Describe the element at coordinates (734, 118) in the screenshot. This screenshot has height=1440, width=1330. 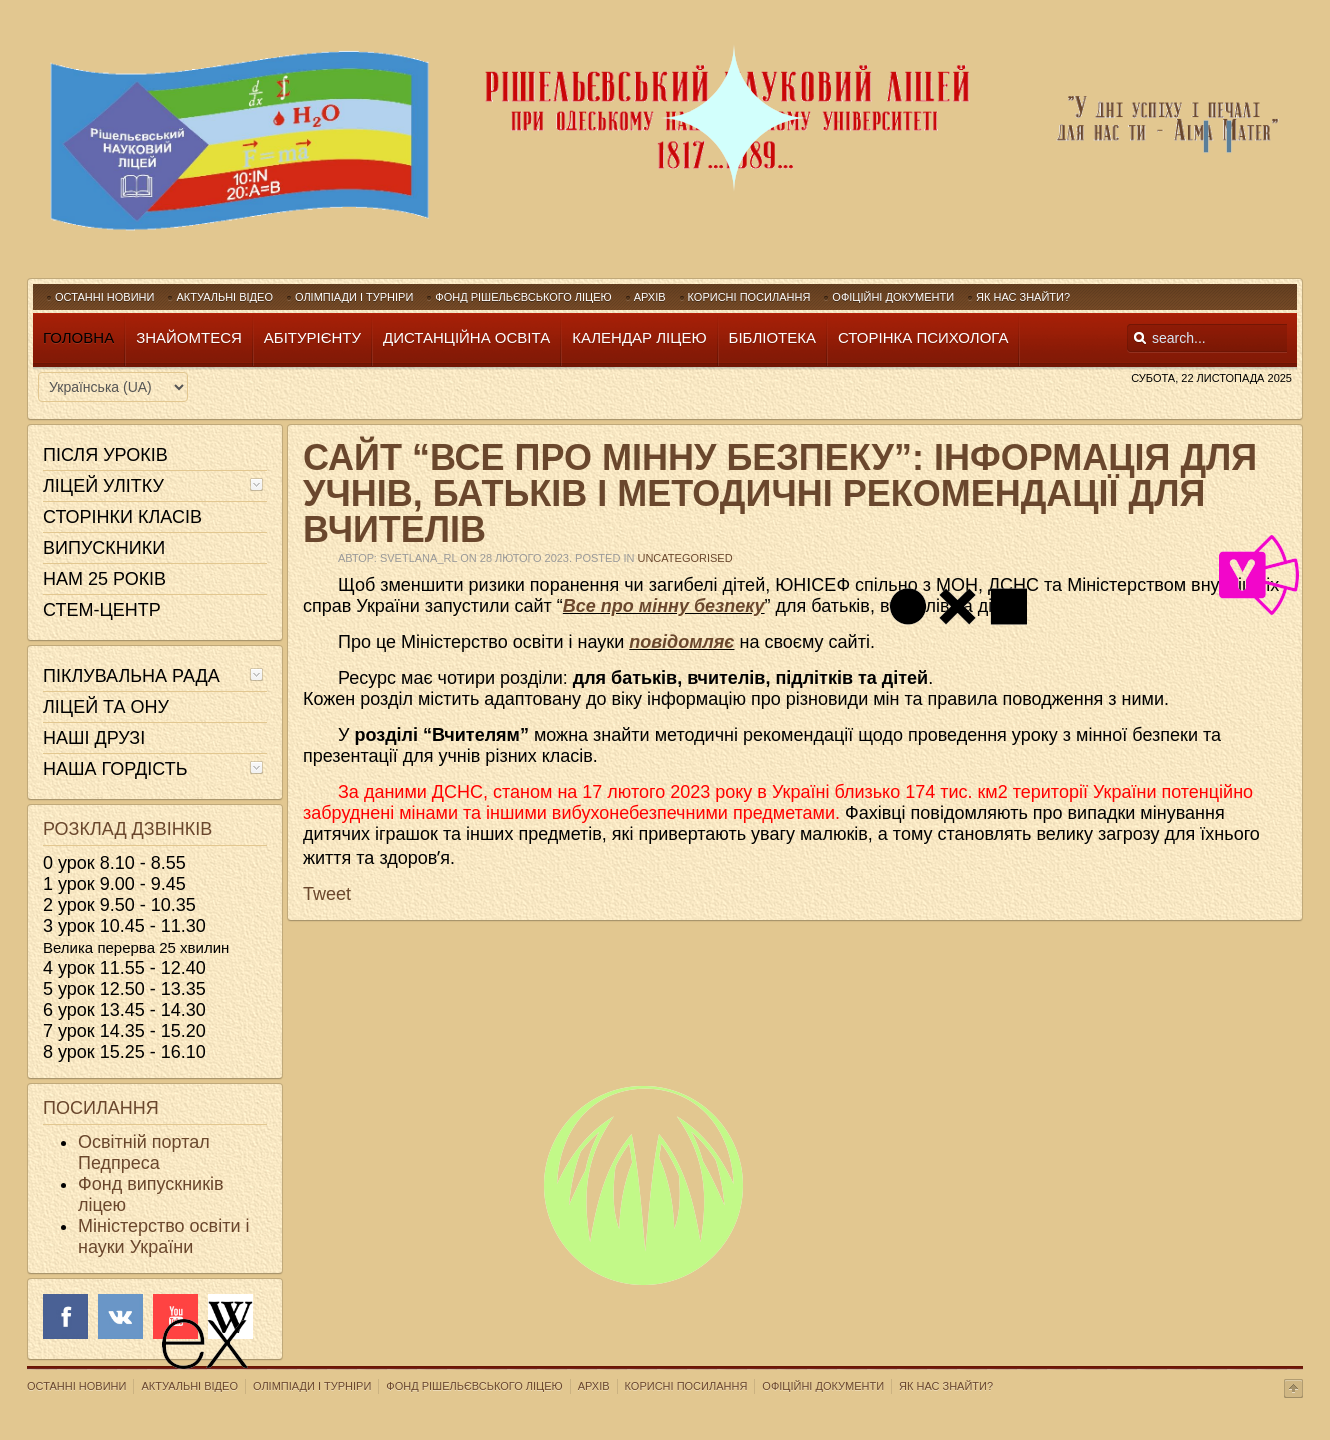
I see `open Google Gemini AI assistant` at that location.